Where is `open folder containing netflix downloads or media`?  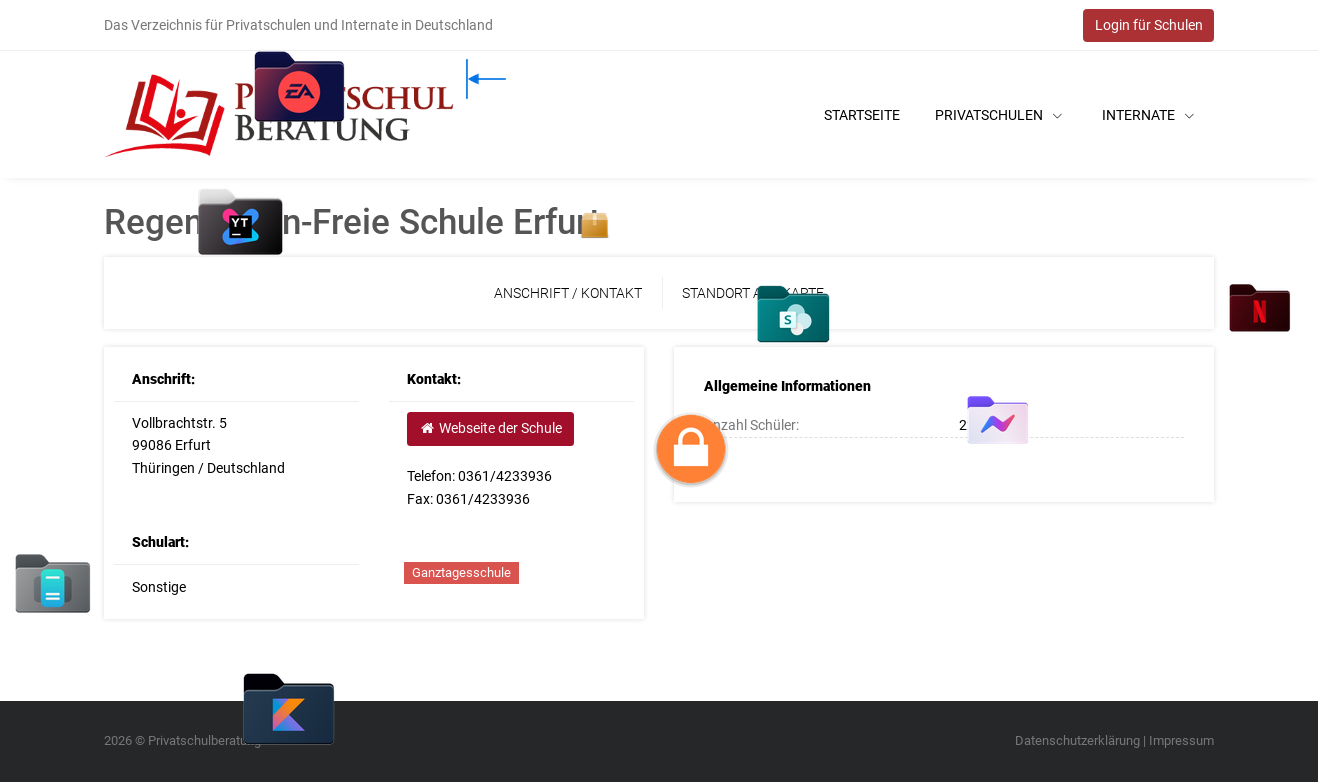 open folder containing netflix downloads or media is located at coordinates (1259, 309).